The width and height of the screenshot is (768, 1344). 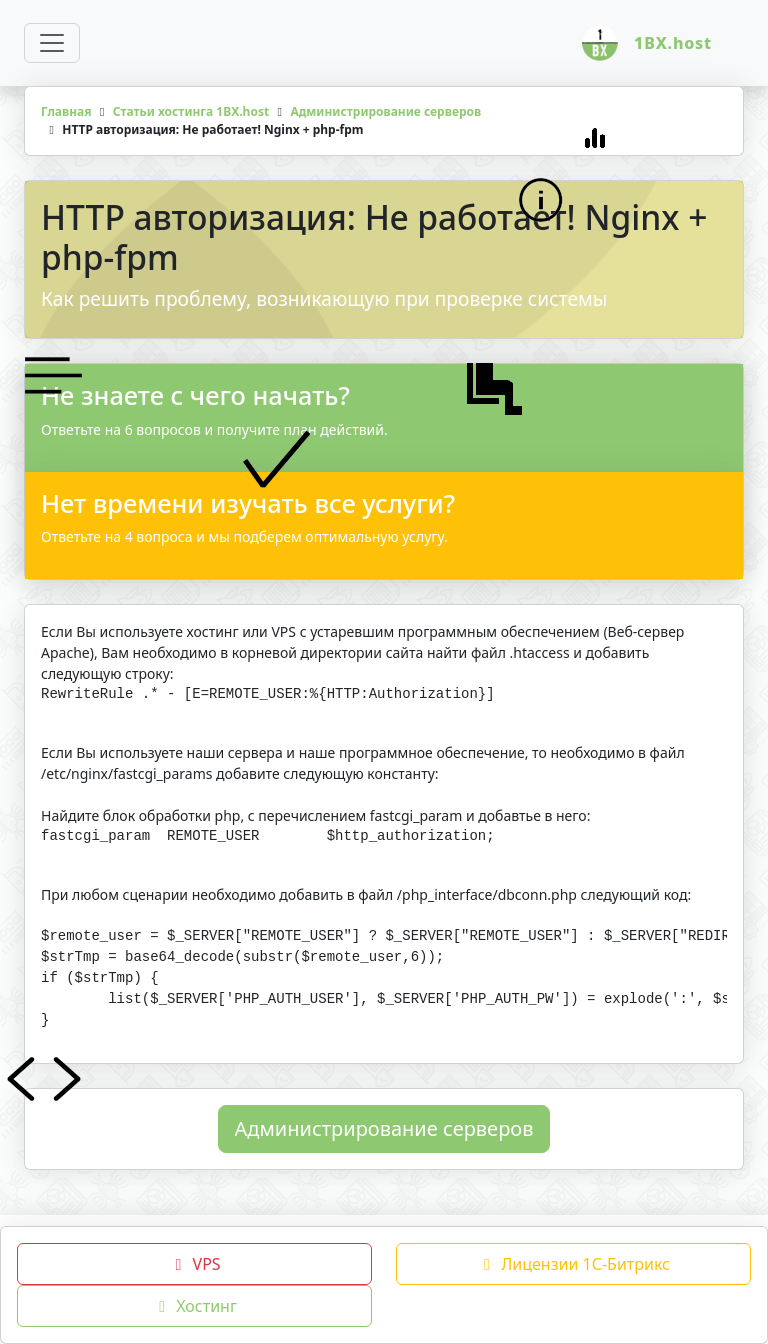 I want to click on view or edit source code, so click(x=44, y=1079).